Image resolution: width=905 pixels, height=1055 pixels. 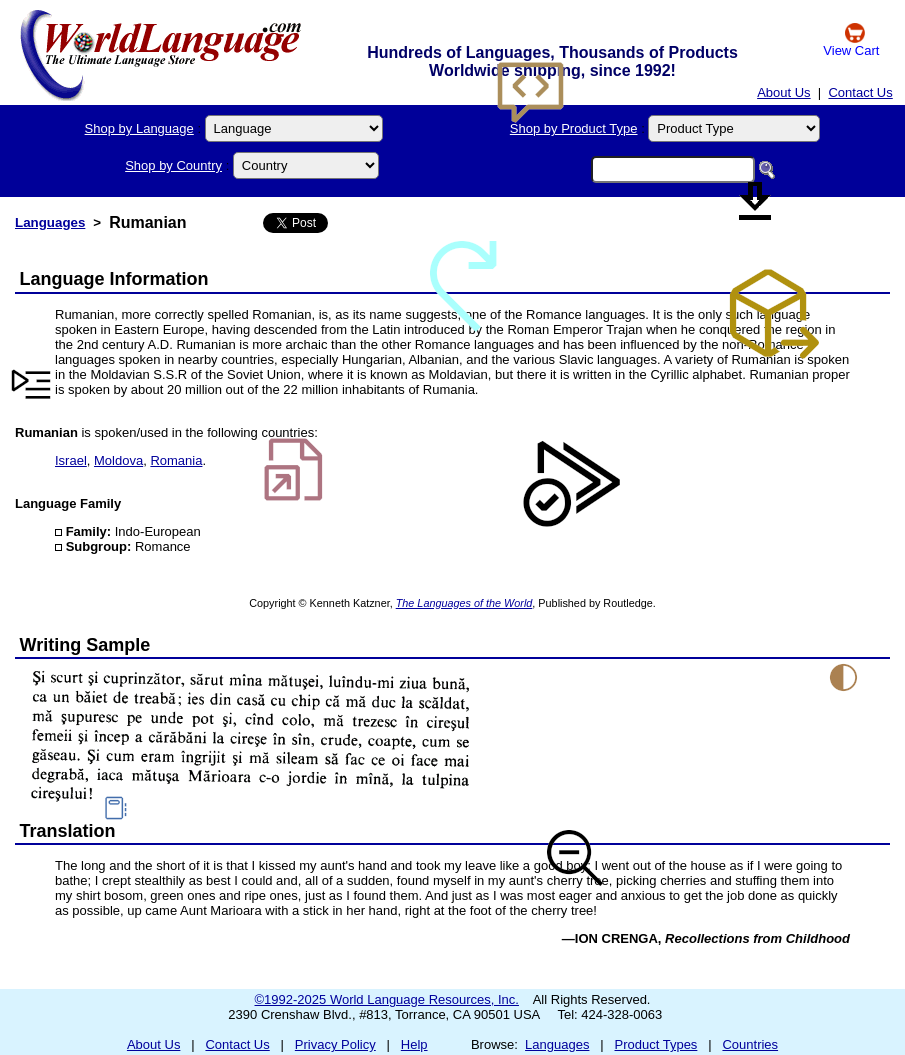 I want to click on create a symbolic link to this file, so click(x=295, y=469).